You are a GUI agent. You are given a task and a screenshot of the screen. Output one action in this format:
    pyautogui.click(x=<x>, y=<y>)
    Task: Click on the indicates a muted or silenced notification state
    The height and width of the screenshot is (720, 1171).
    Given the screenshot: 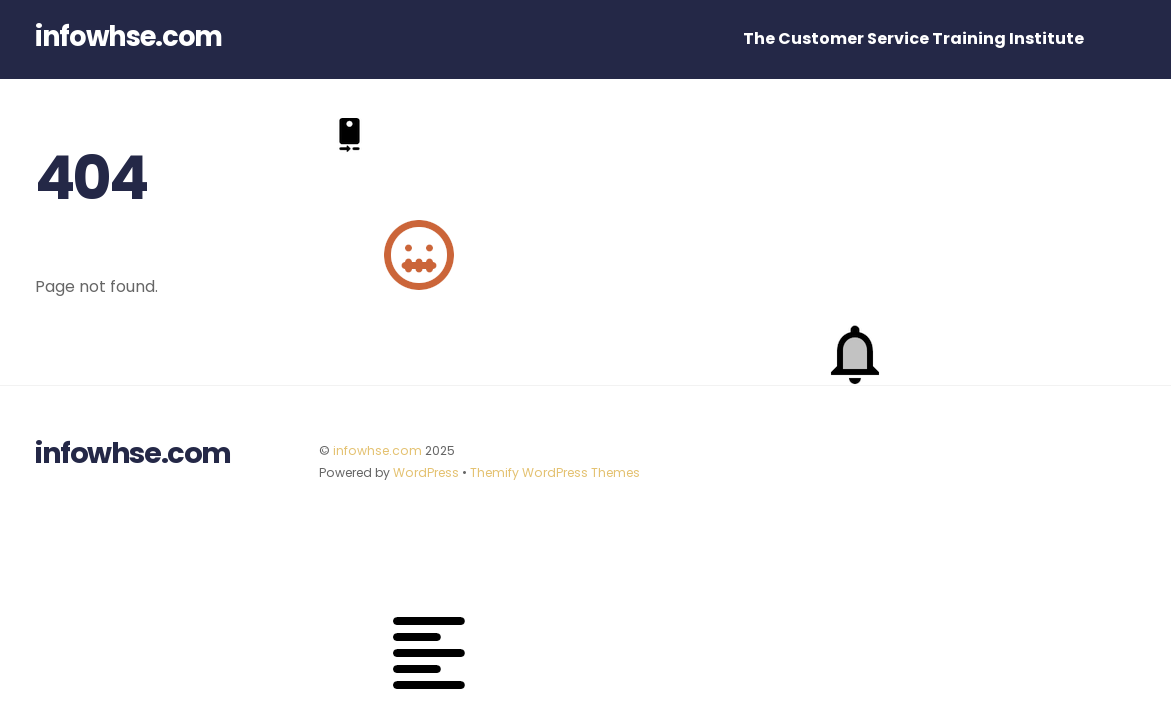 What is the action you would take?
    pyautogui.click(x=419, y=255)
    